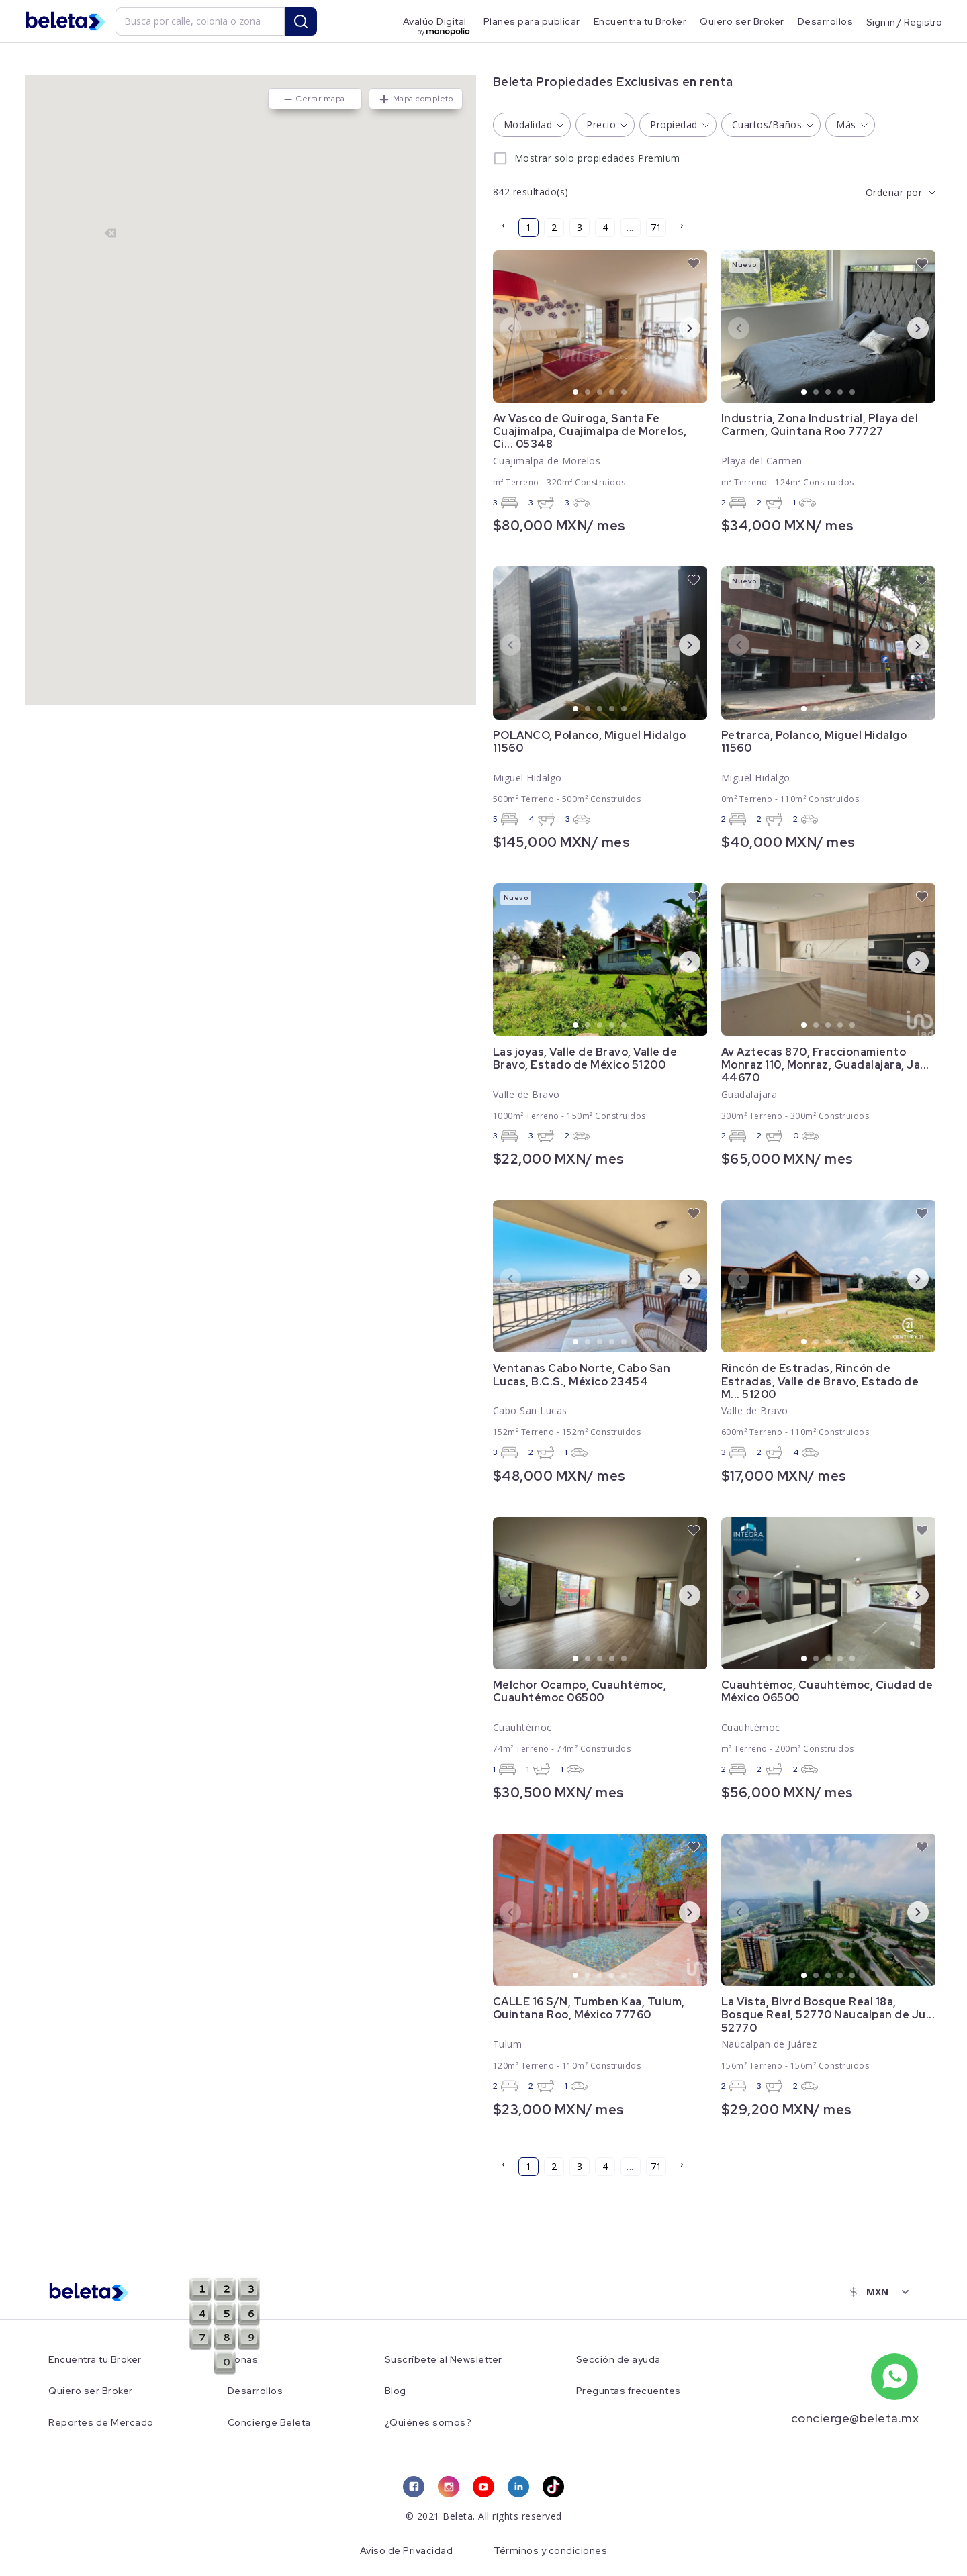 The width and height of the screenshot is (967, 2576). Describe the element at coordinates (110, 233) in the screenshot. I see `clear or remove a tag` at that location.